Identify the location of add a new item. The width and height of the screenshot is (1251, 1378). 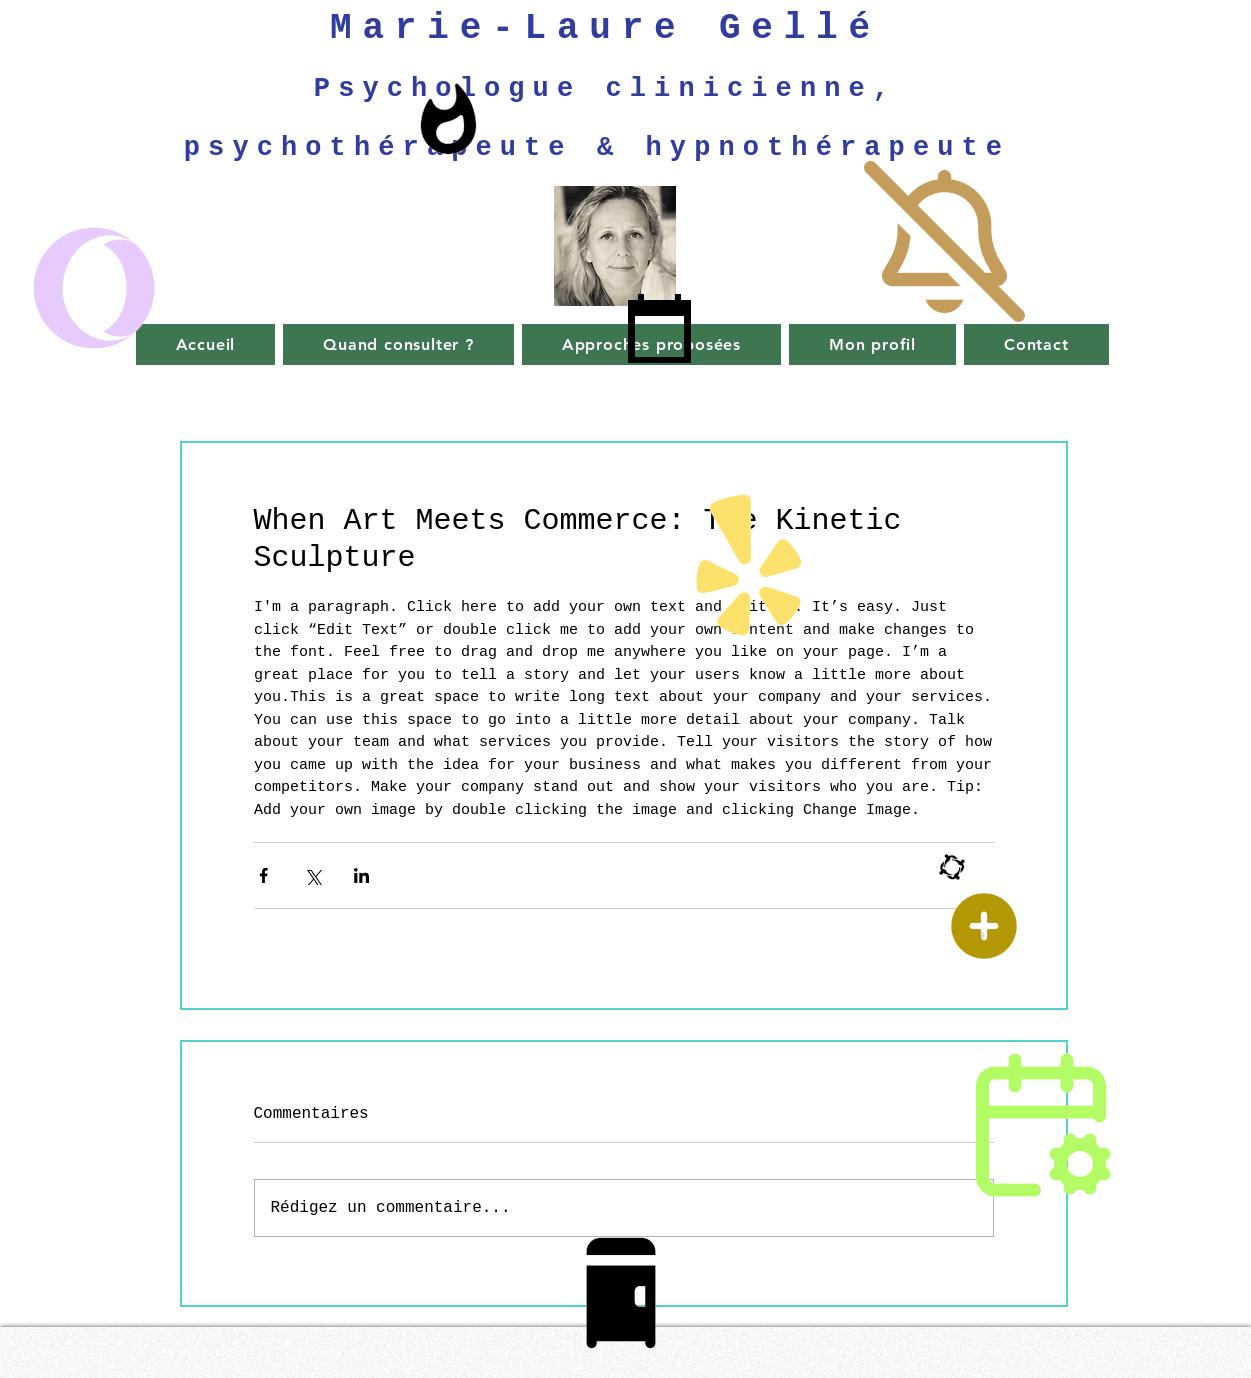
(984, 926).